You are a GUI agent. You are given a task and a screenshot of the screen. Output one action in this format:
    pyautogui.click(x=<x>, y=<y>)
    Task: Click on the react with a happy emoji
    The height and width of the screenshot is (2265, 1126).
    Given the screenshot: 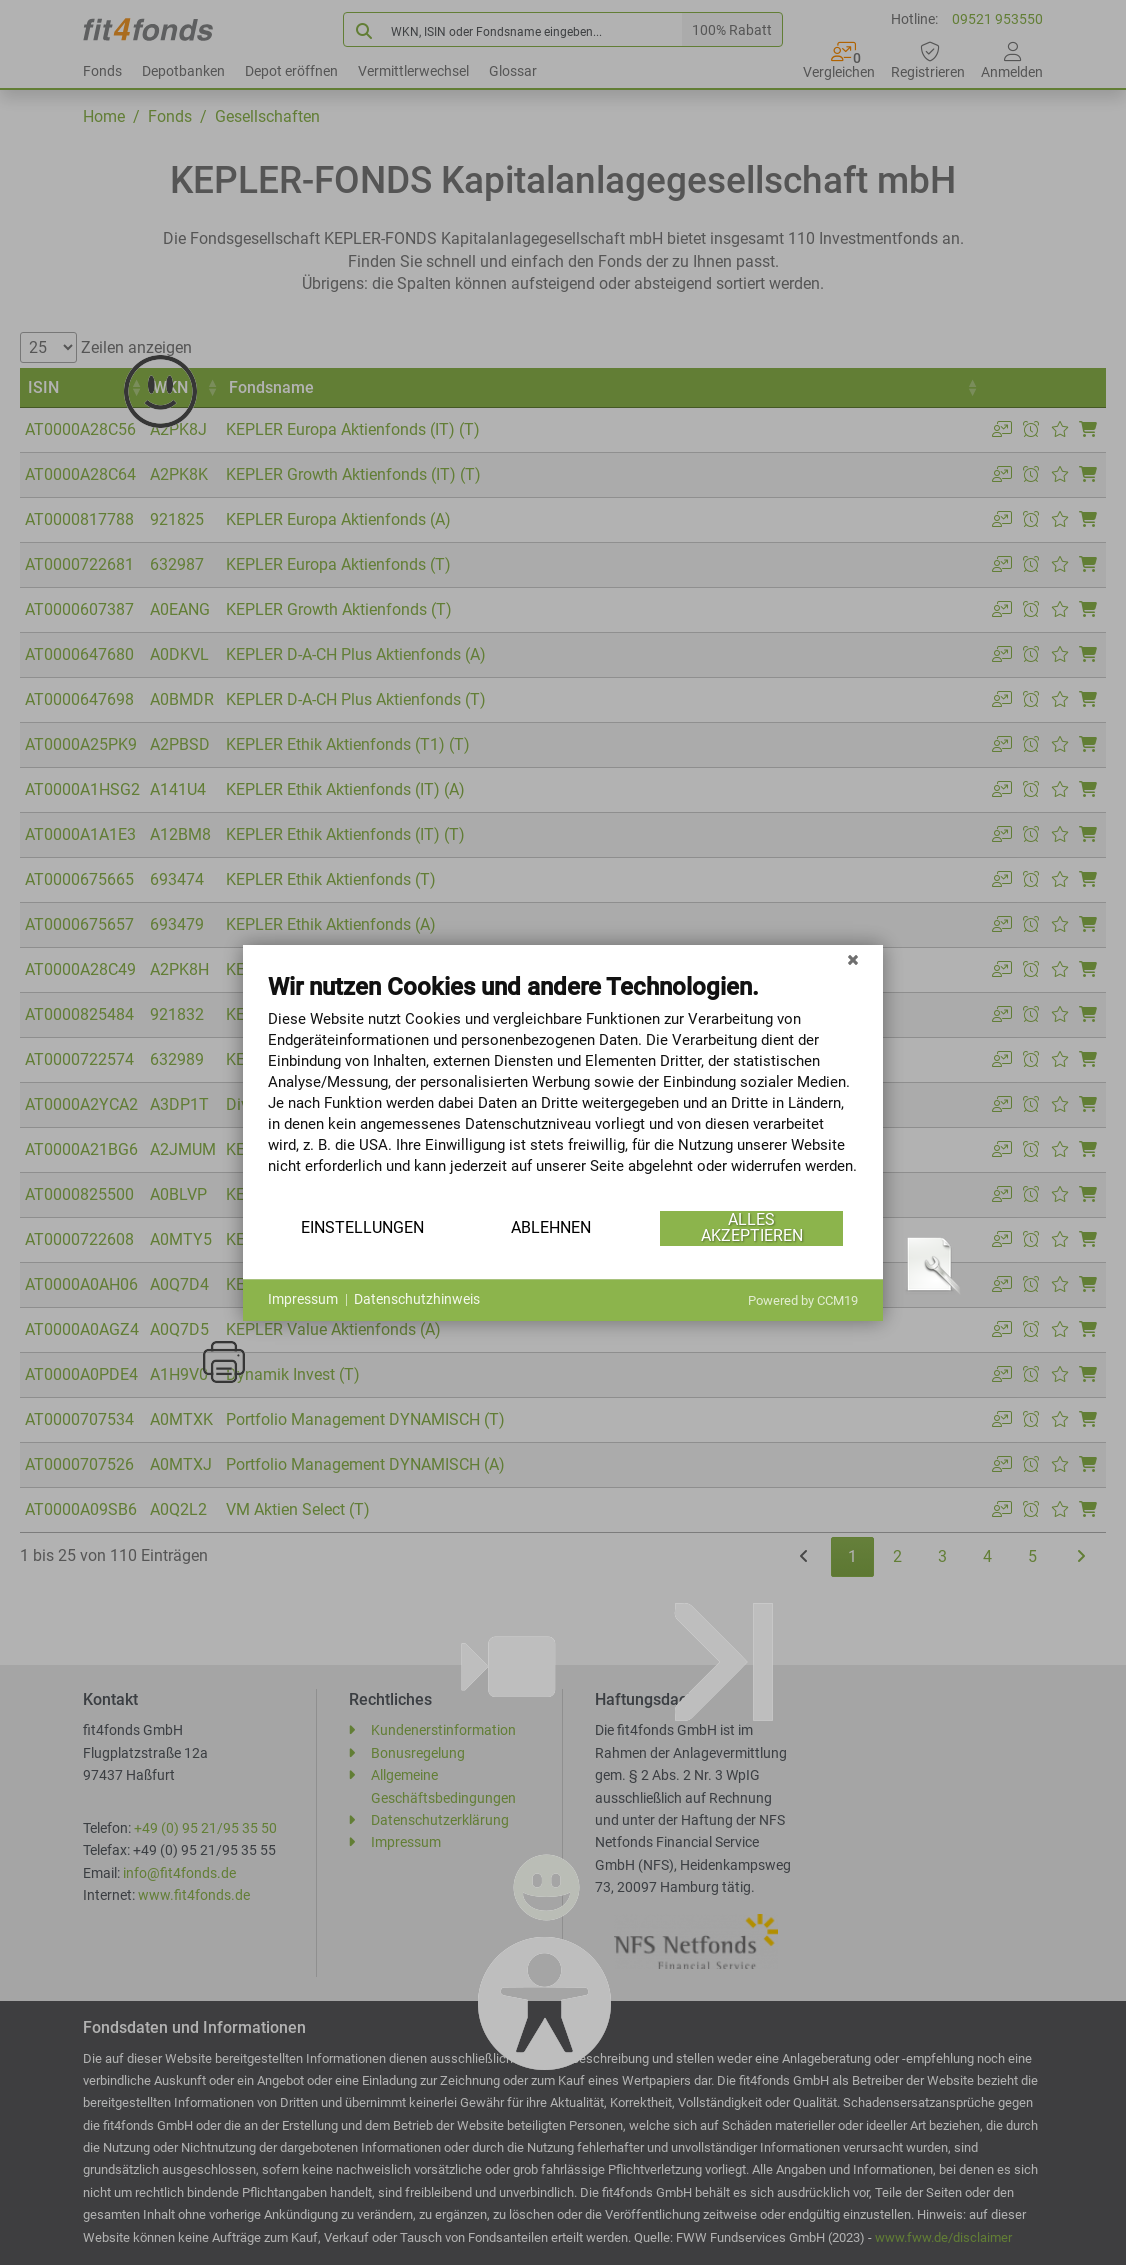 What is the action you would take?
    pyautogui.click(x=546, y=1887)
    